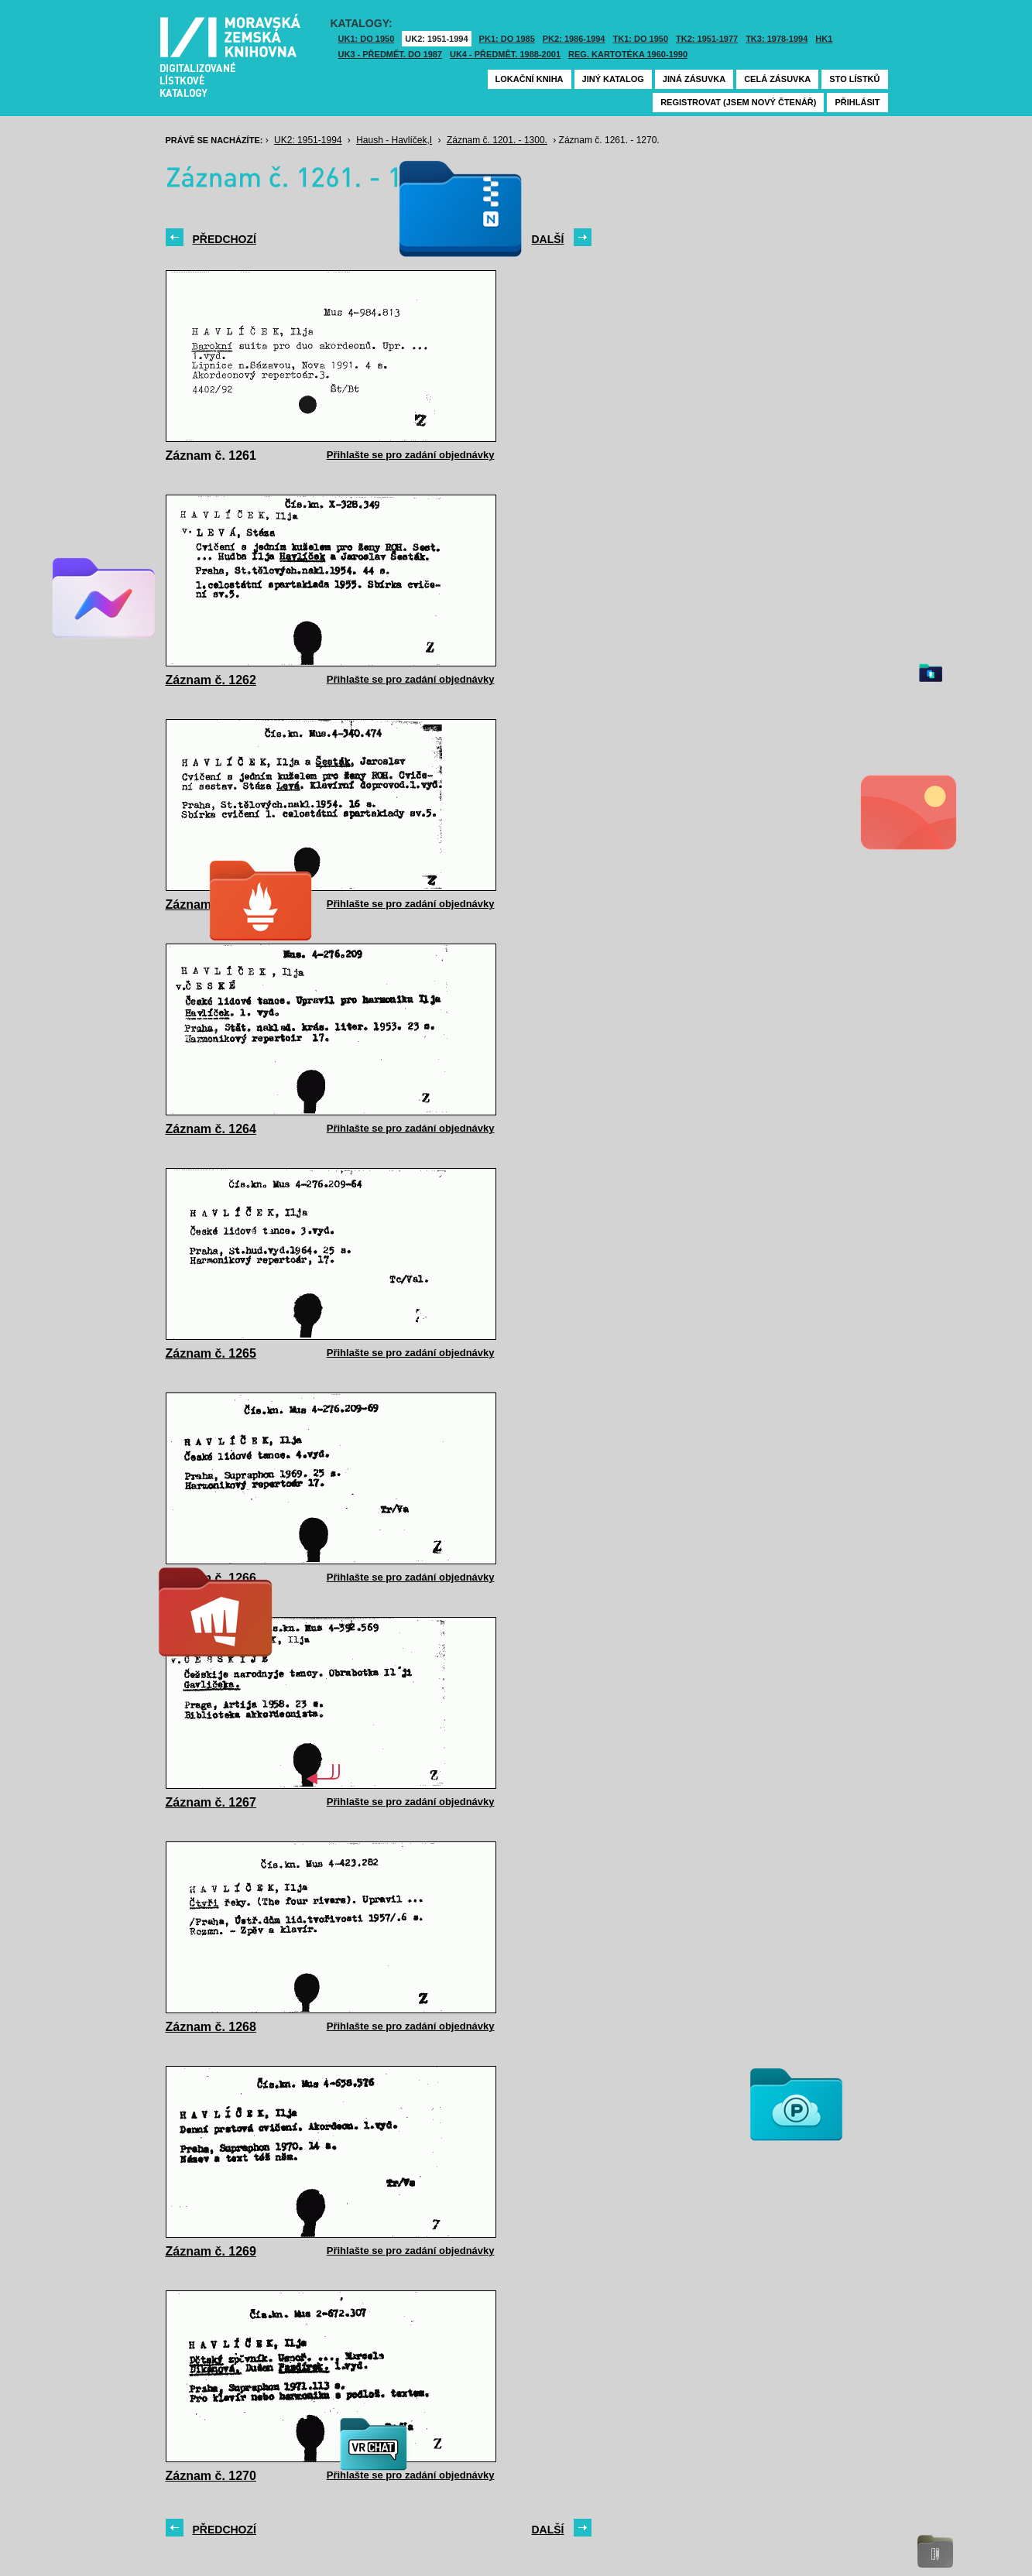  Describe the element at coordinates (935, 2551) in the screenshot. I see `access folder containing document templates` at that location.